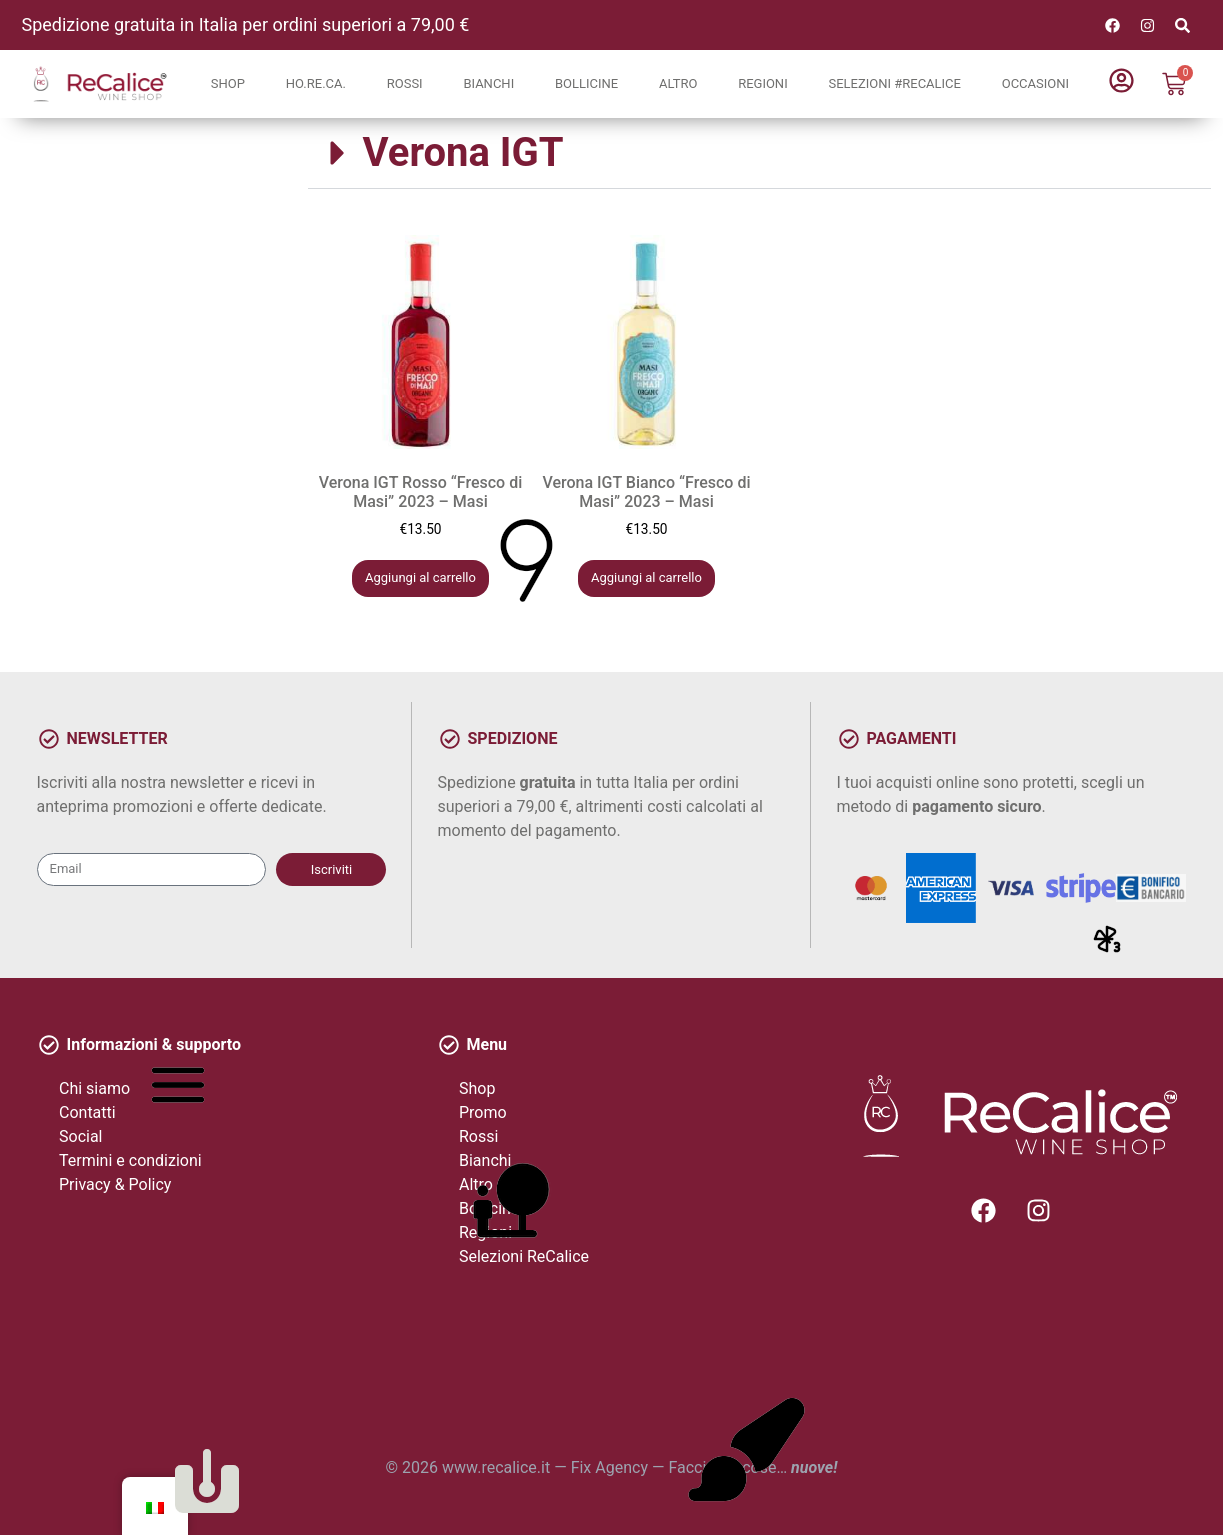  I want to click on set car fan speed to level 3, so click(1107, 939).